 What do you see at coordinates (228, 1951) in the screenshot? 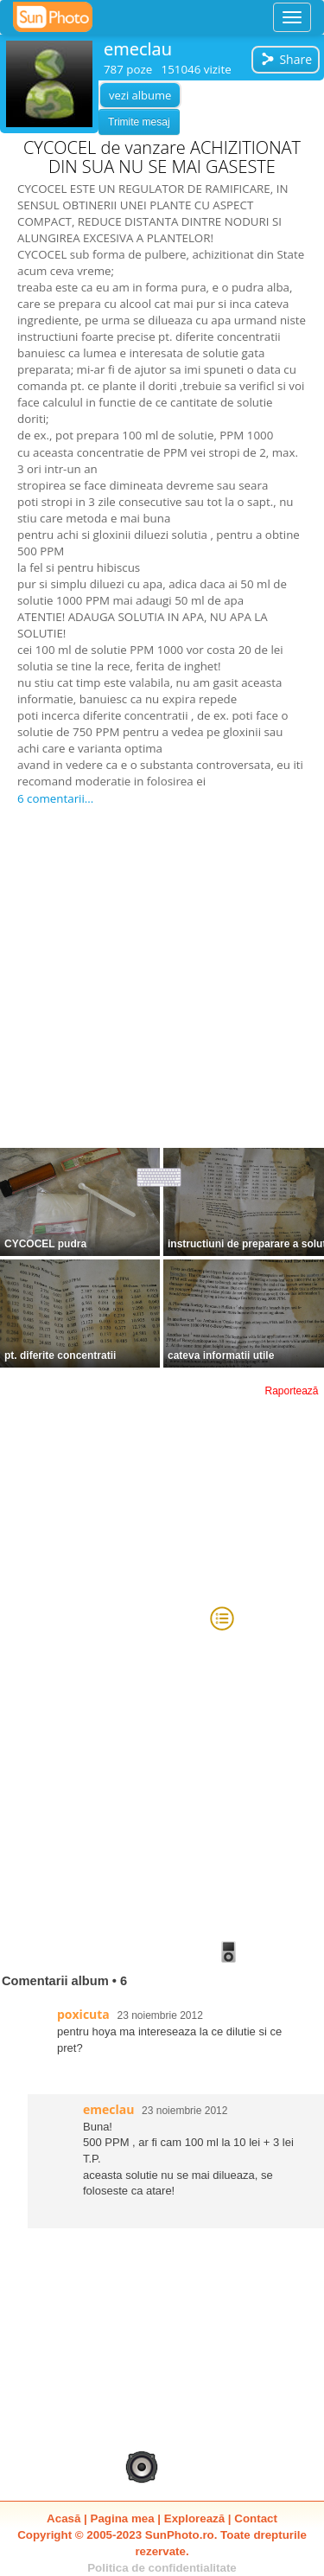
I see `open multimedia player application` at bounding box center [228, 1951].